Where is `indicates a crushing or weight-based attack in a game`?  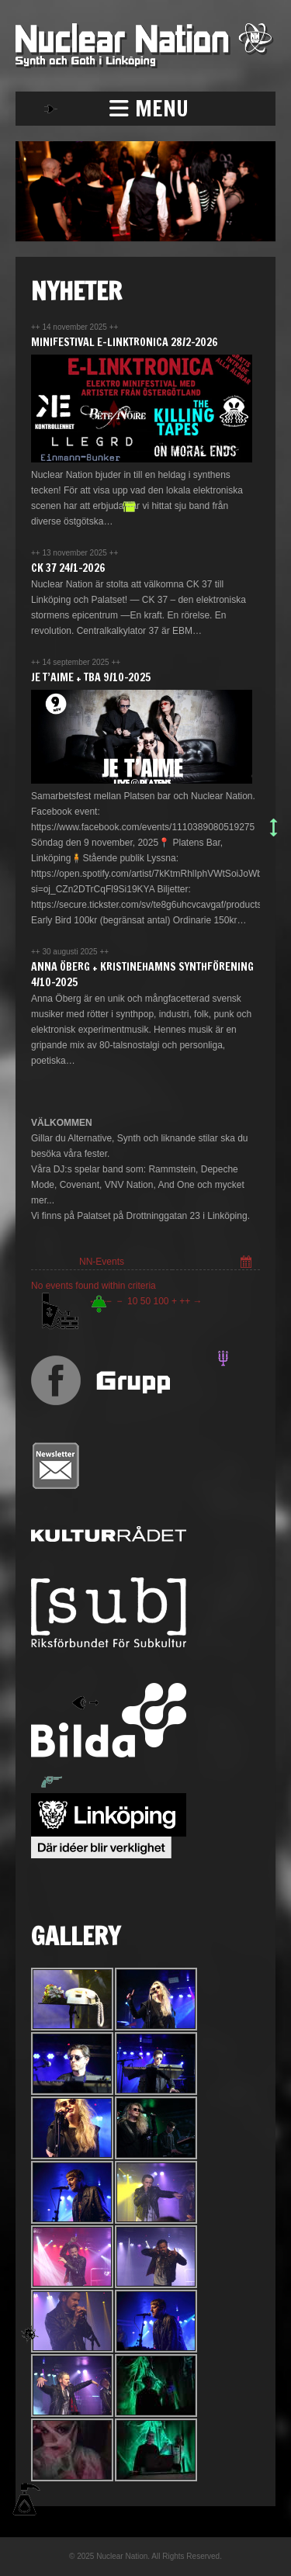
indicates a crushing or weight-based attack in a game is located at coordinates (99, 1304).